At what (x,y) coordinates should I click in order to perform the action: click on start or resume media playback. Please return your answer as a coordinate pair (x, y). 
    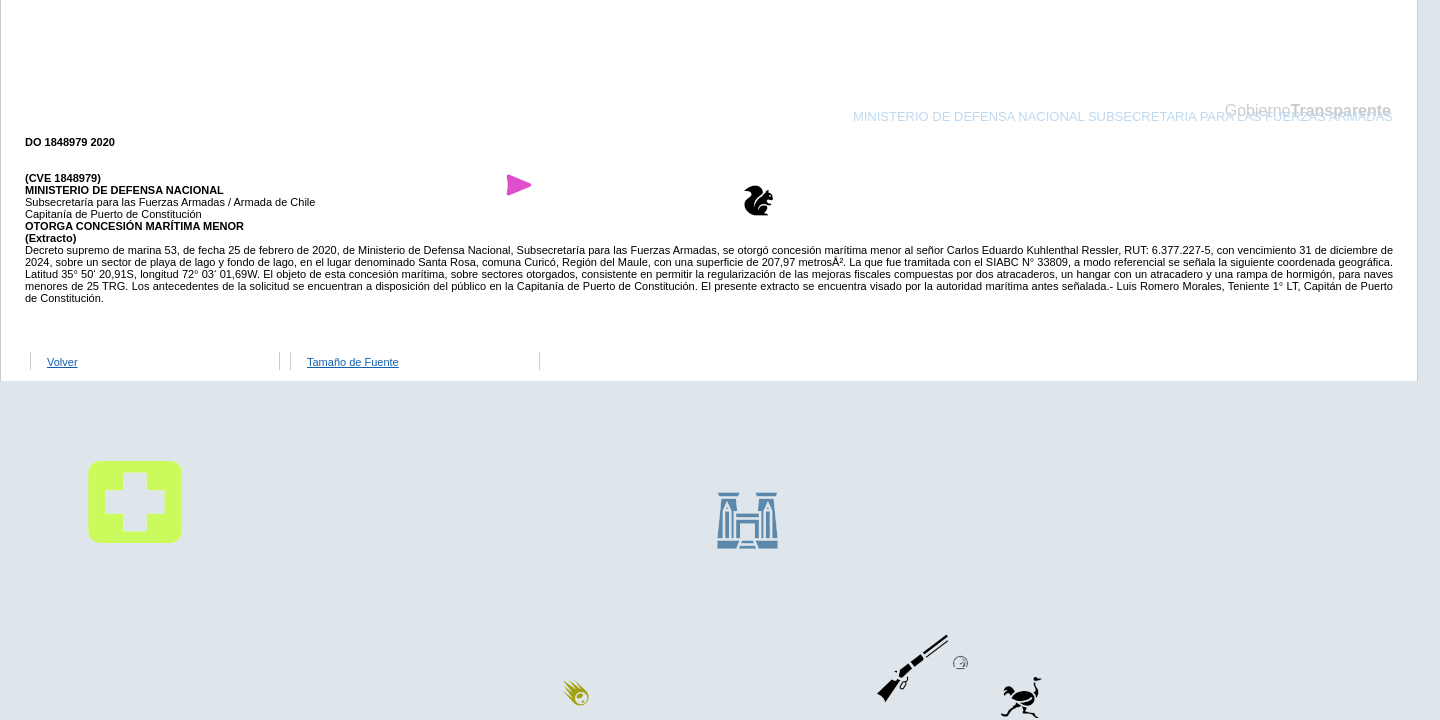
    Looking at the image, I should click on (519, 185).